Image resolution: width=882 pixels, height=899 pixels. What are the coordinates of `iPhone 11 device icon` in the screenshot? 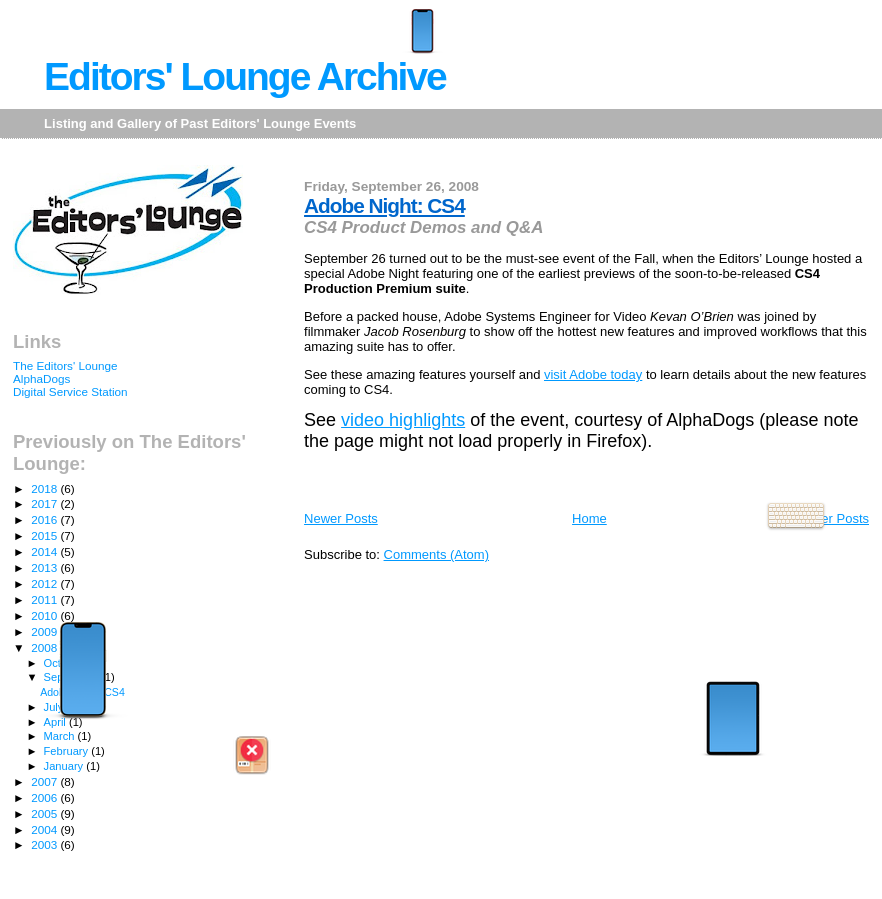 It's located at (422, 31).